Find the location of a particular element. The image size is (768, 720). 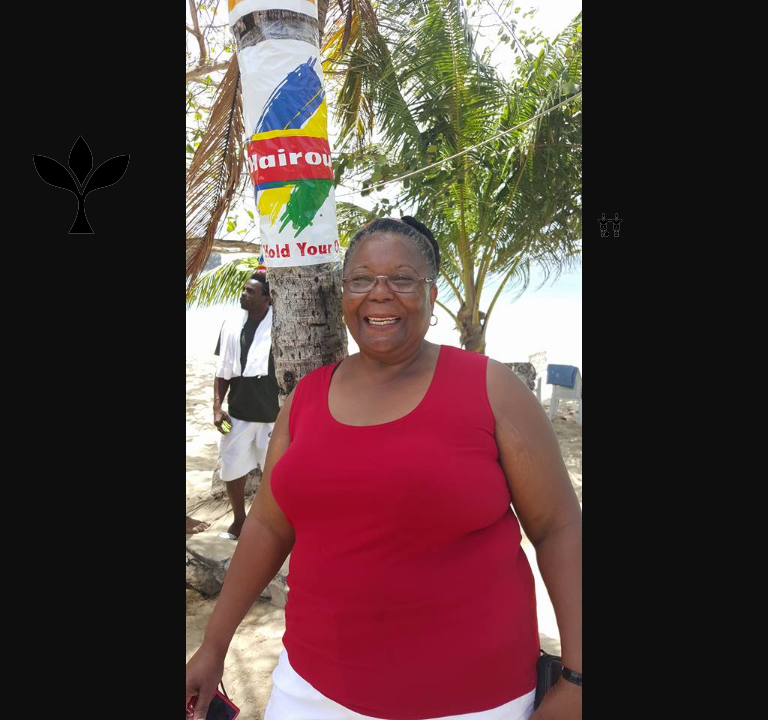

indicates new growth or beginner status is located at coordinates (80, 184).